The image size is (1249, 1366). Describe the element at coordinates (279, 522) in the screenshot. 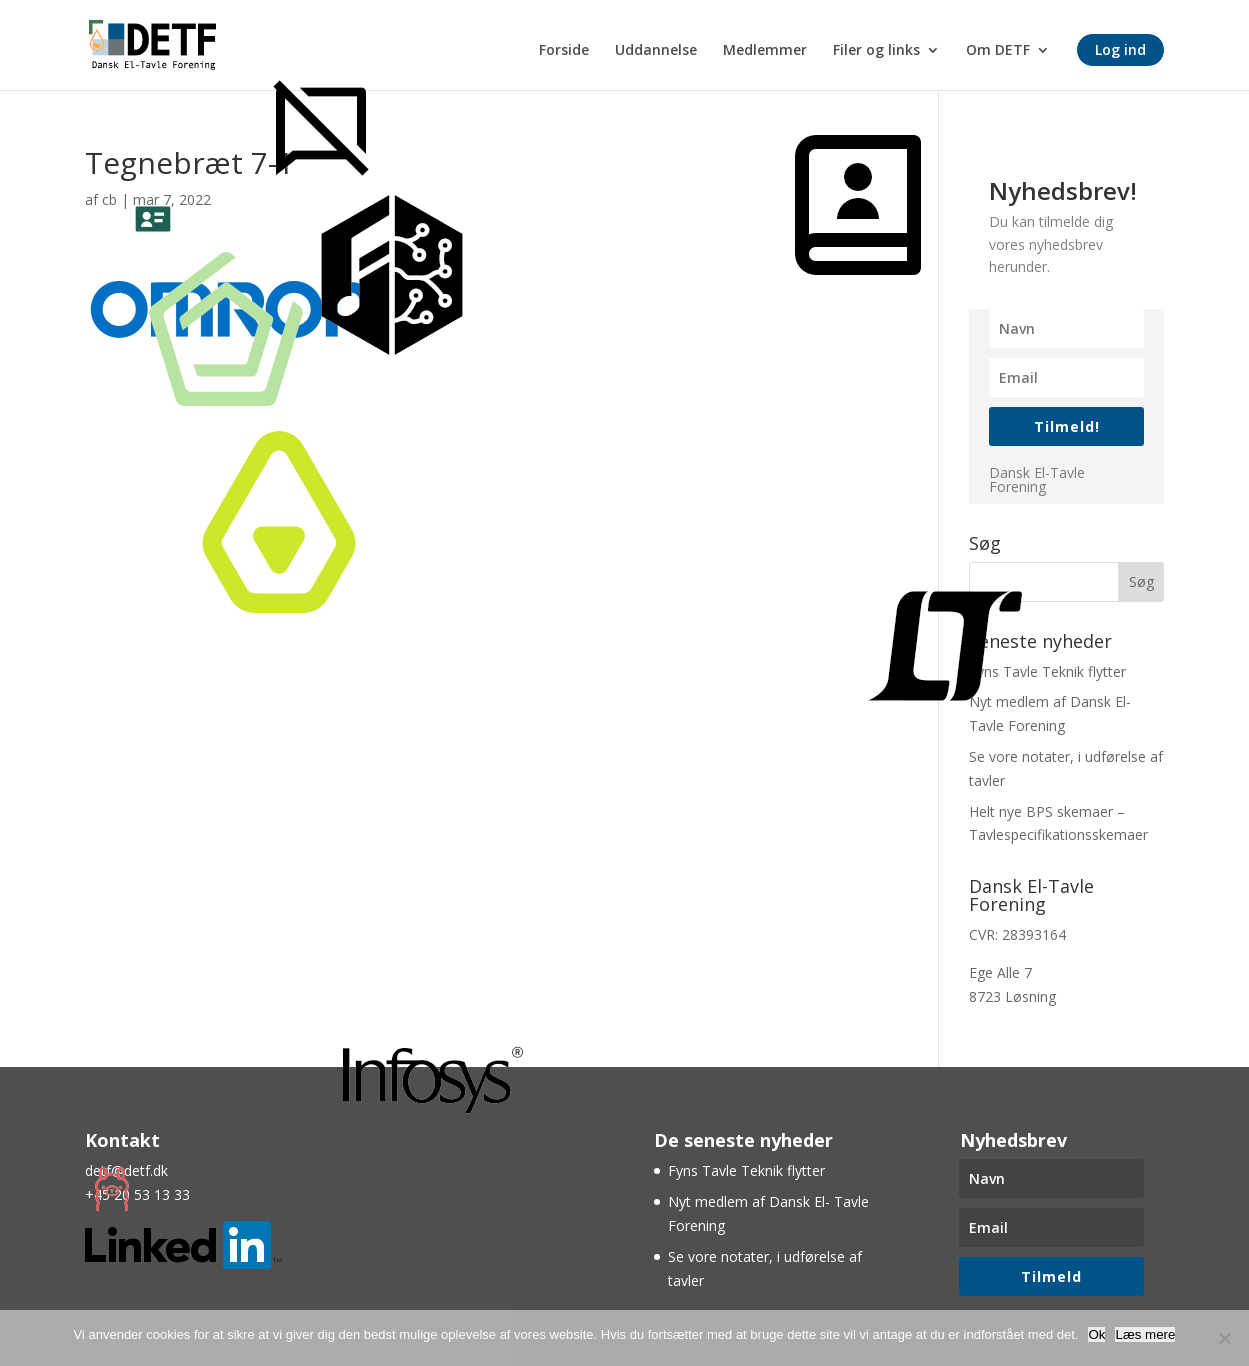

I see `open inkdrop markdown note-taking app` at that location.